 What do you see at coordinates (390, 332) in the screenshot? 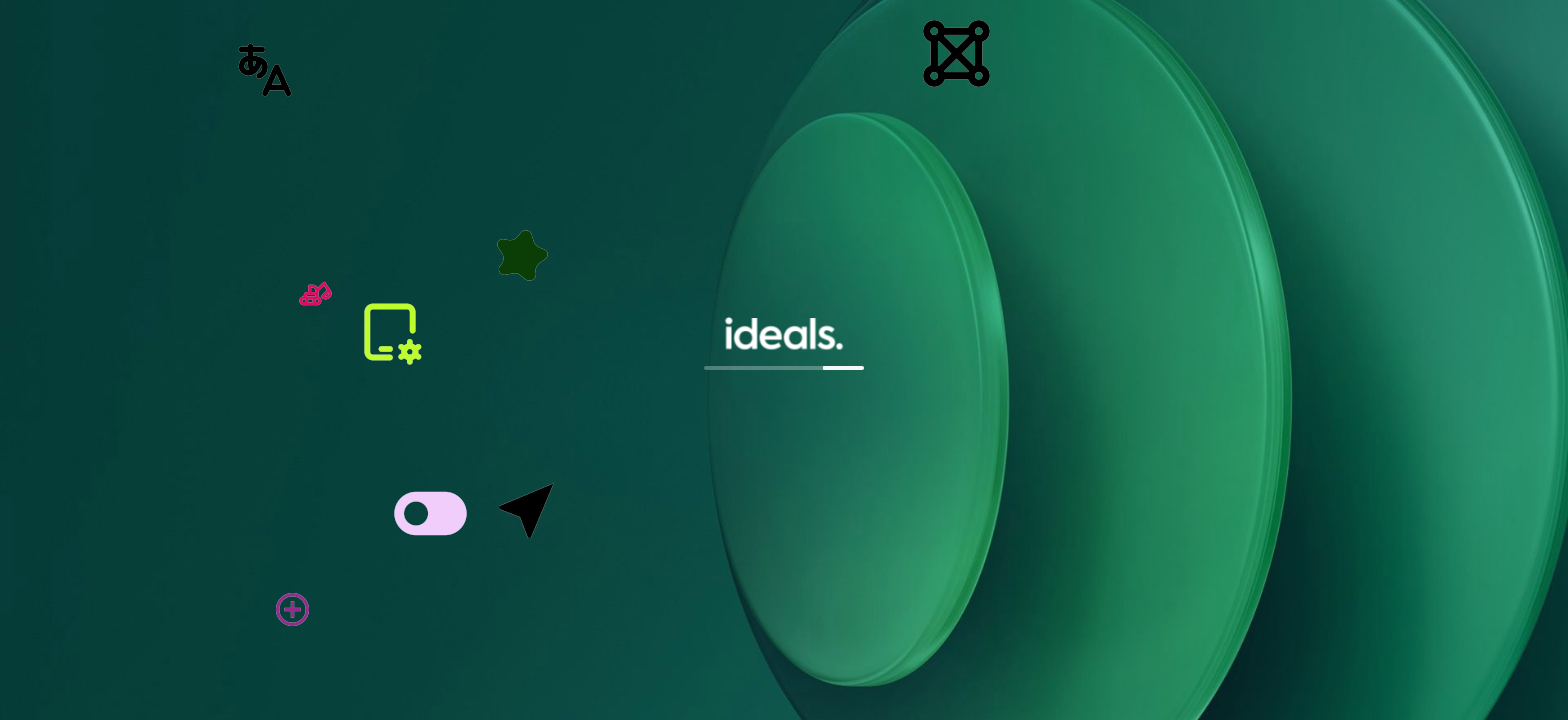
I see `access tablet device settings` at bounding box center [390, 332].